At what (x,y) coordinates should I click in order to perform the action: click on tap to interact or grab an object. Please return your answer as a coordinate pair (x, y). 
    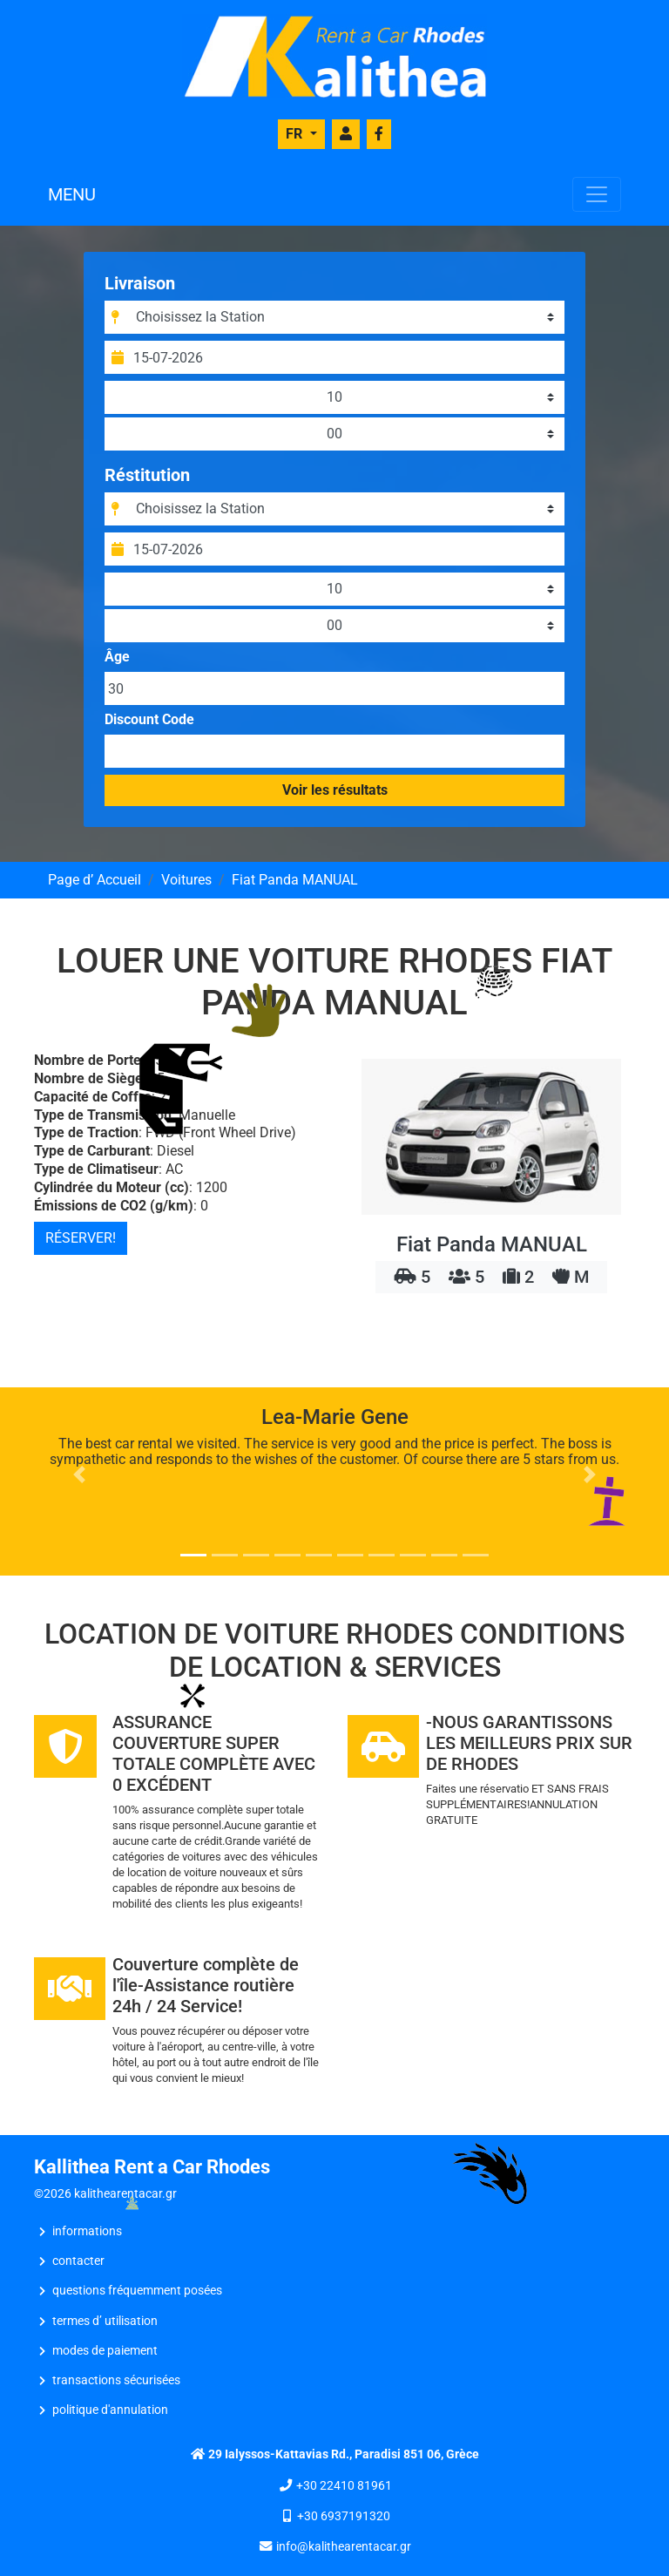
    Looking at the image, I should click on (259, 1010).